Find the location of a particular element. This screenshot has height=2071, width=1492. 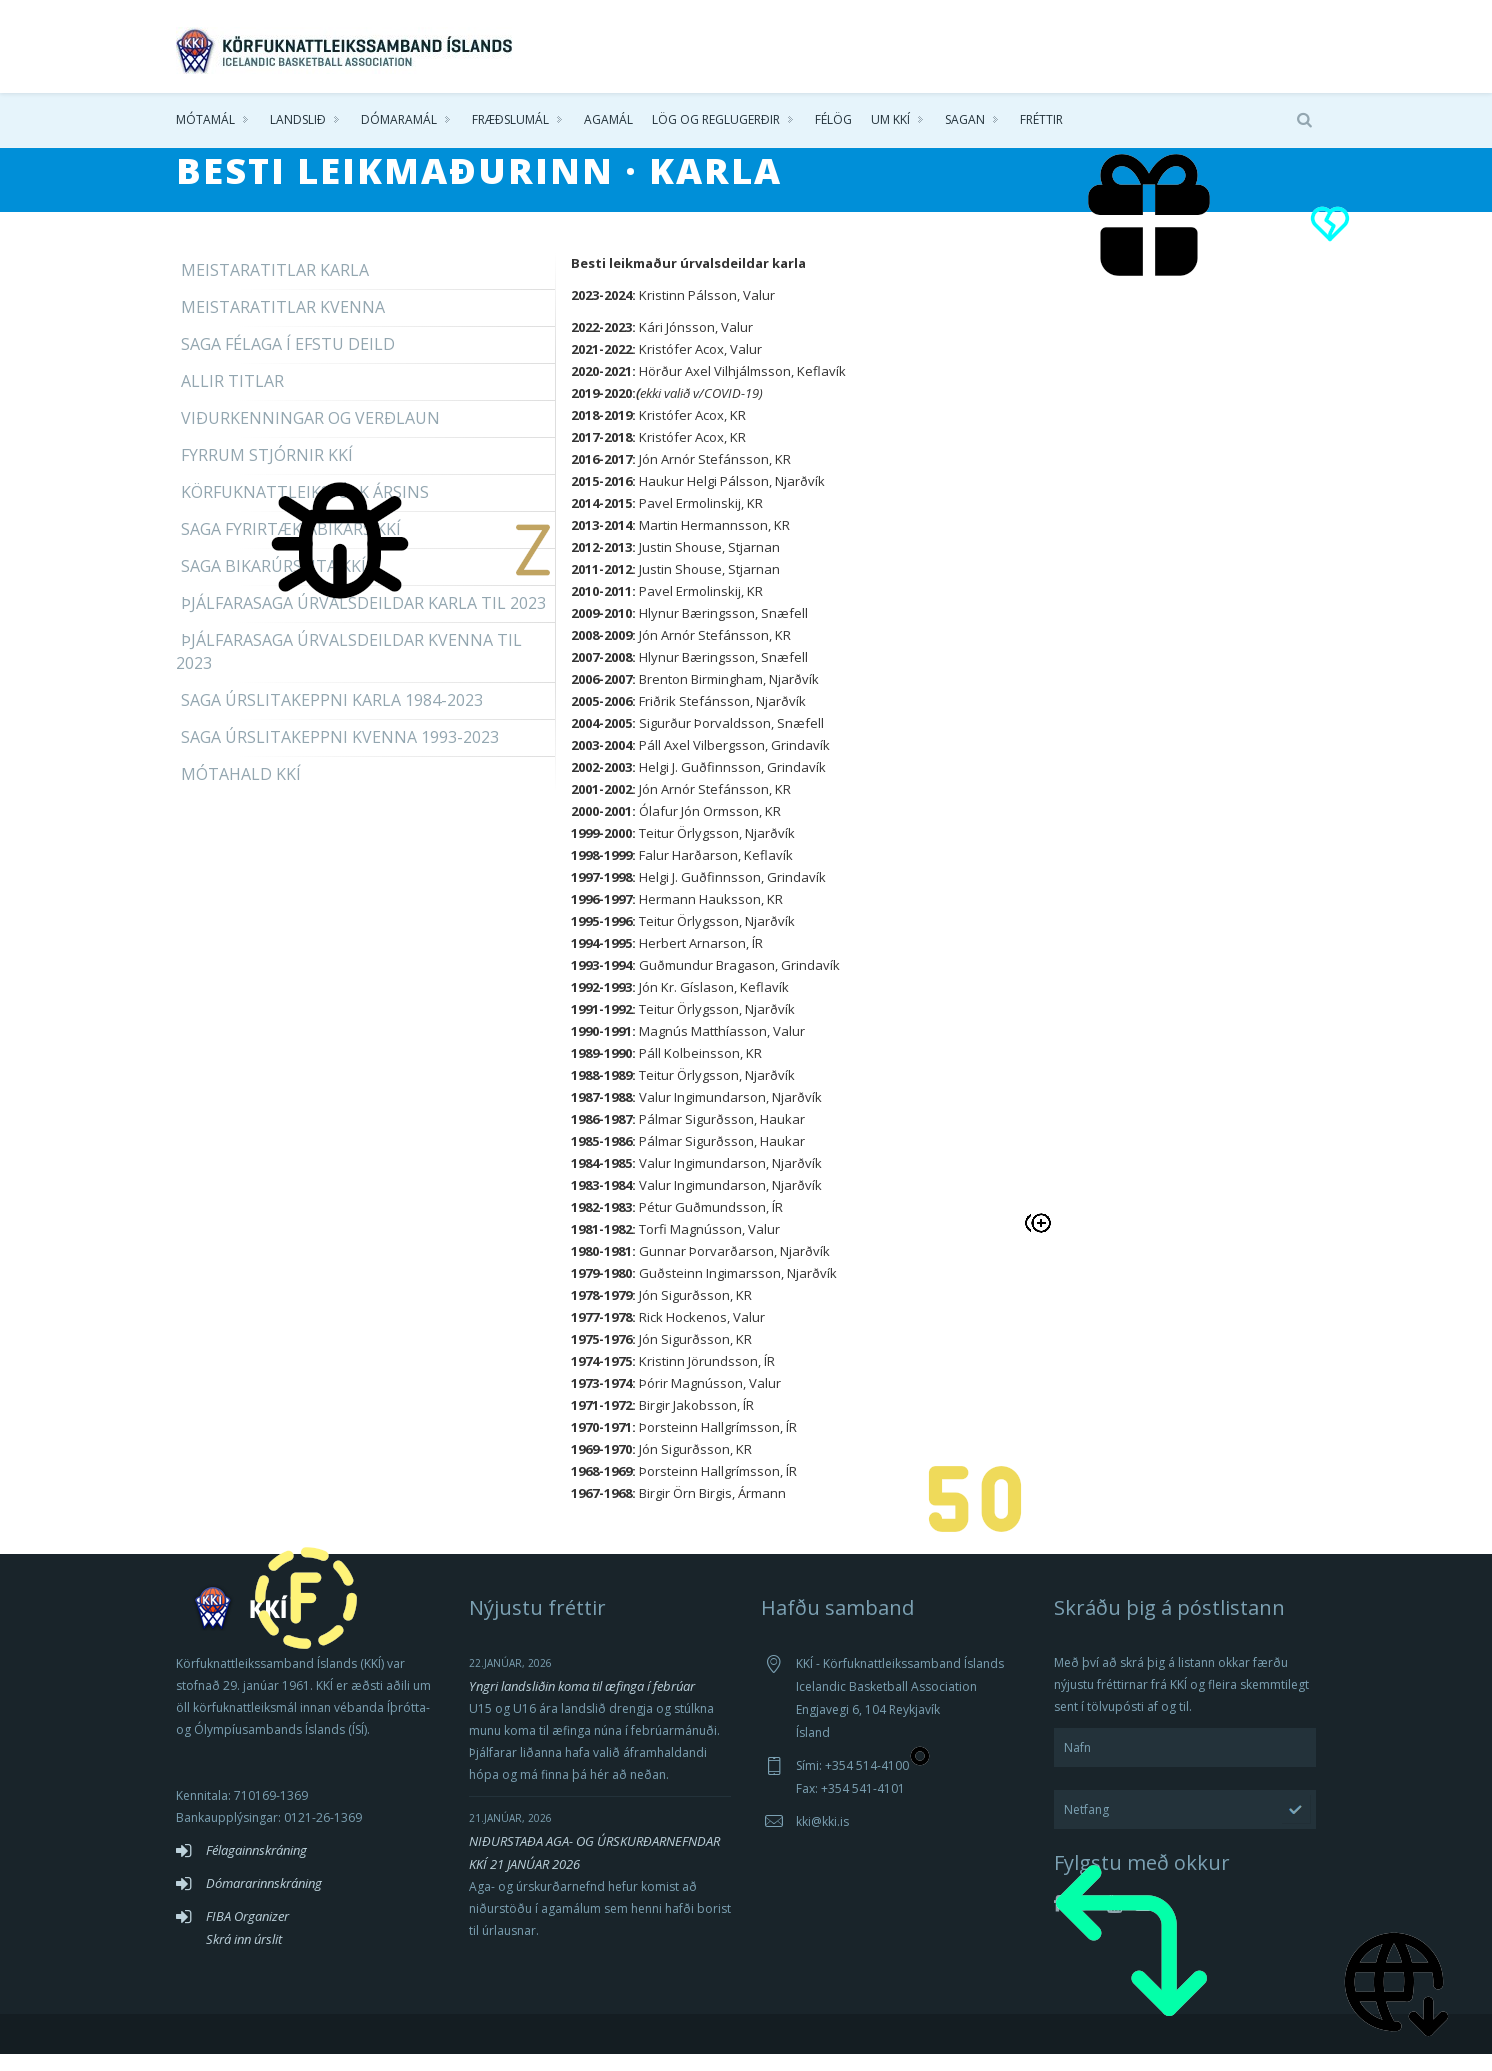

indicates a draft or pending status is located at coordinates (306, 1598).